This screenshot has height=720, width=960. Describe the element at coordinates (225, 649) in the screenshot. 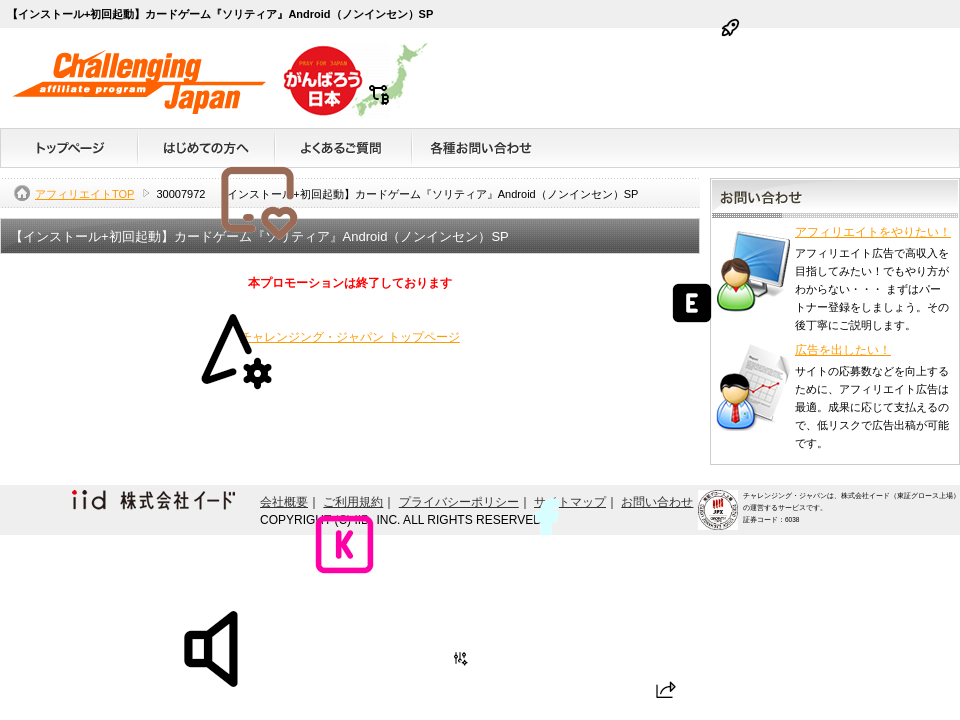

I see `speaker with no audio output` at that location.